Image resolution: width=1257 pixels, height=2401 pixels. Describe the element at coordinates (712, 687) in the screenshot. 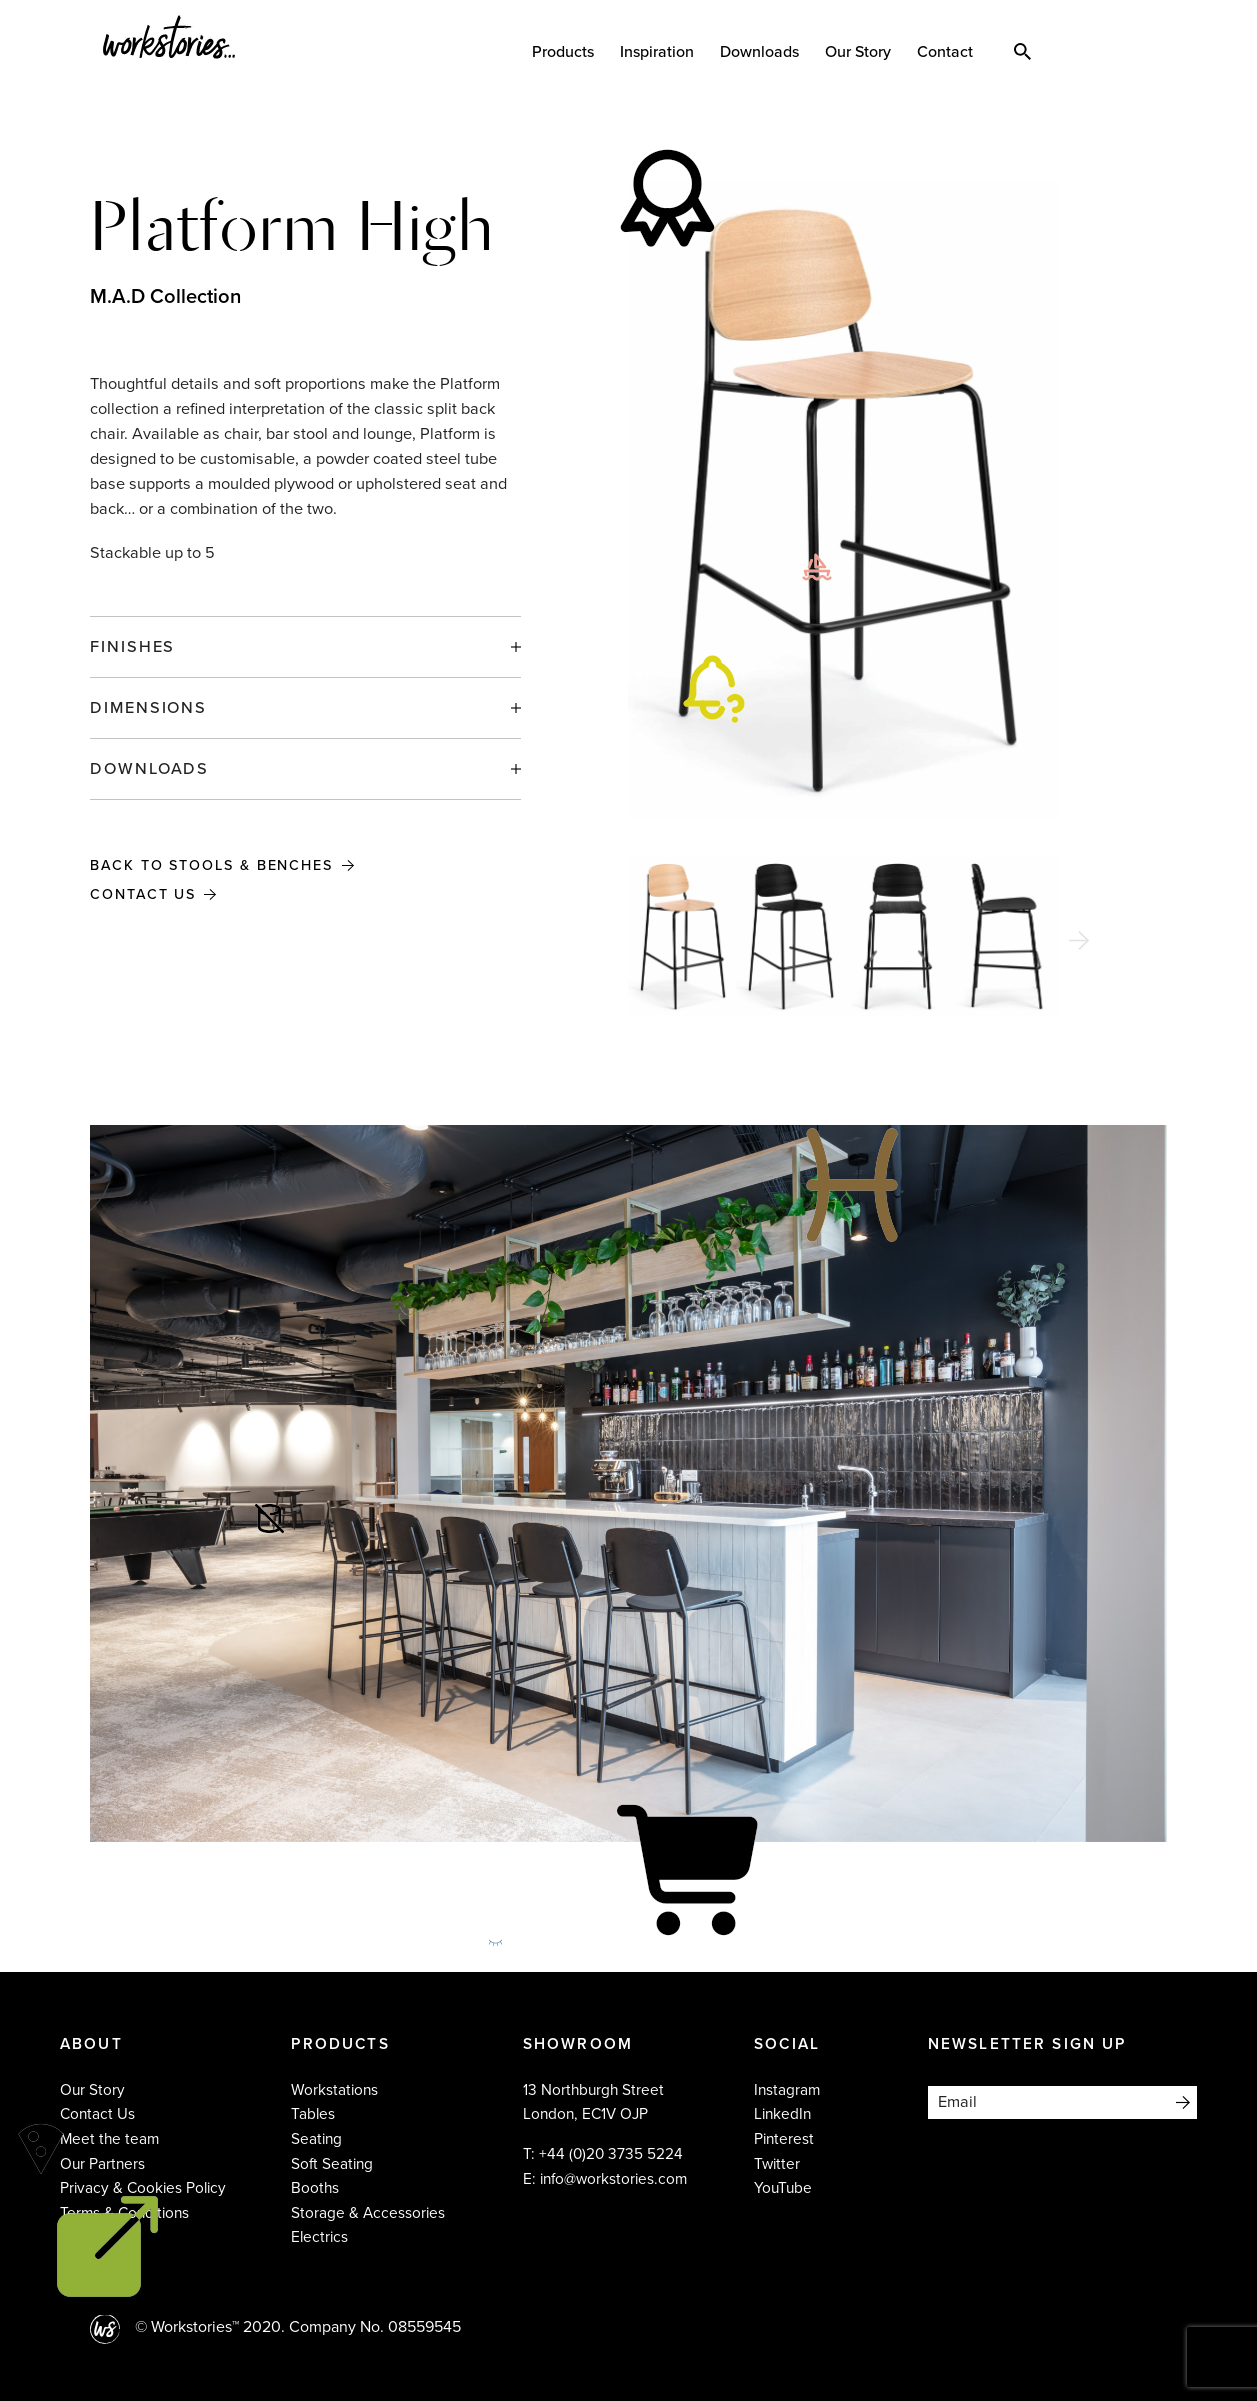

I see `notification settings help or FAQ` at that location.